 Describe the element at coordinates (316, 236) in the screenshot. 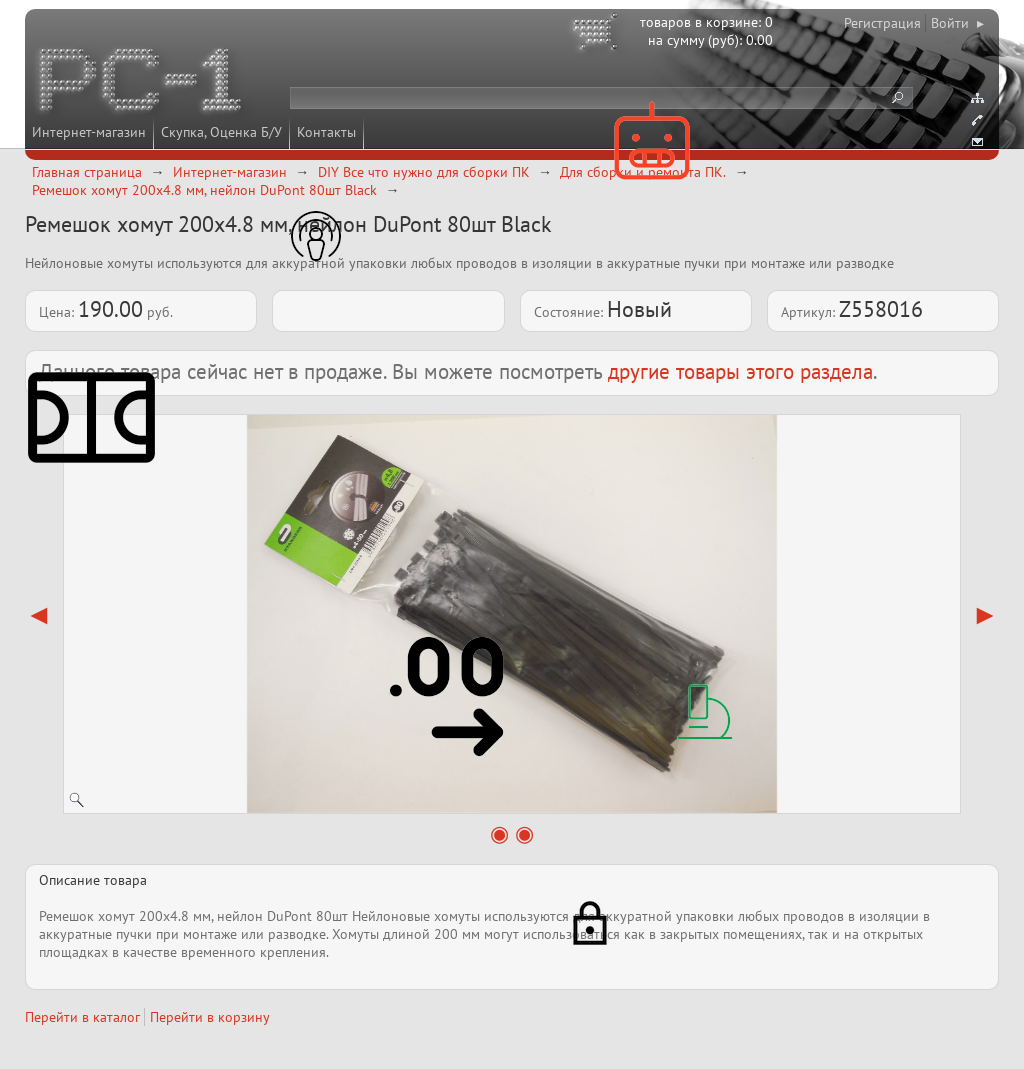

I see `open apple podcasts app` at that location.